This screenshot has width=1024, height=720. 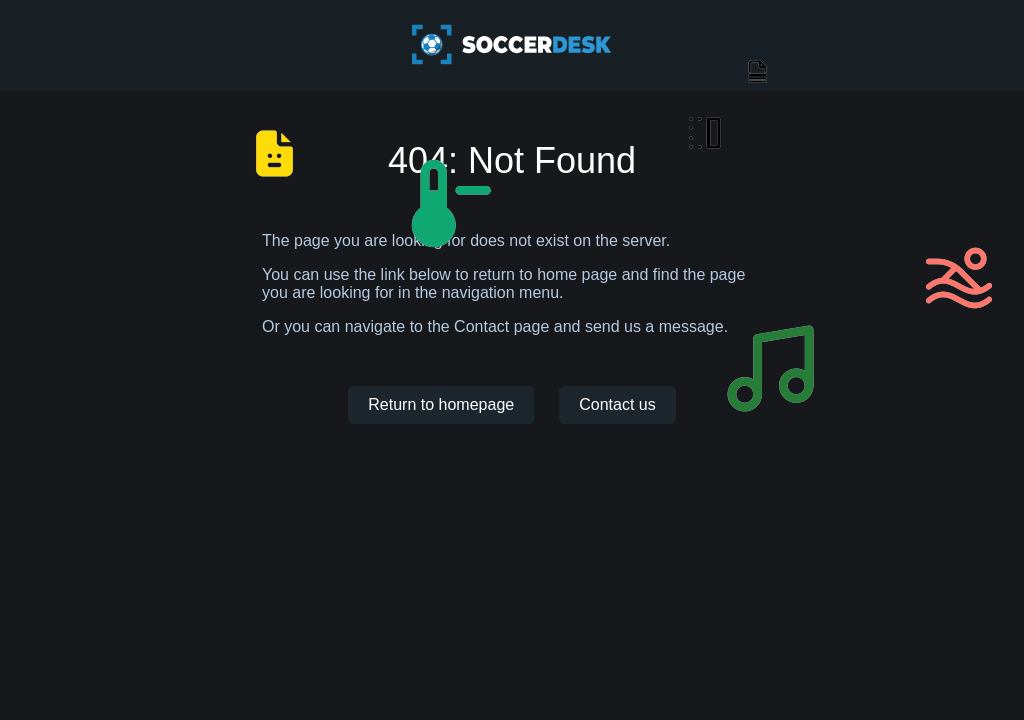 I want to click on access music library or player, so click(x=770, y=368).